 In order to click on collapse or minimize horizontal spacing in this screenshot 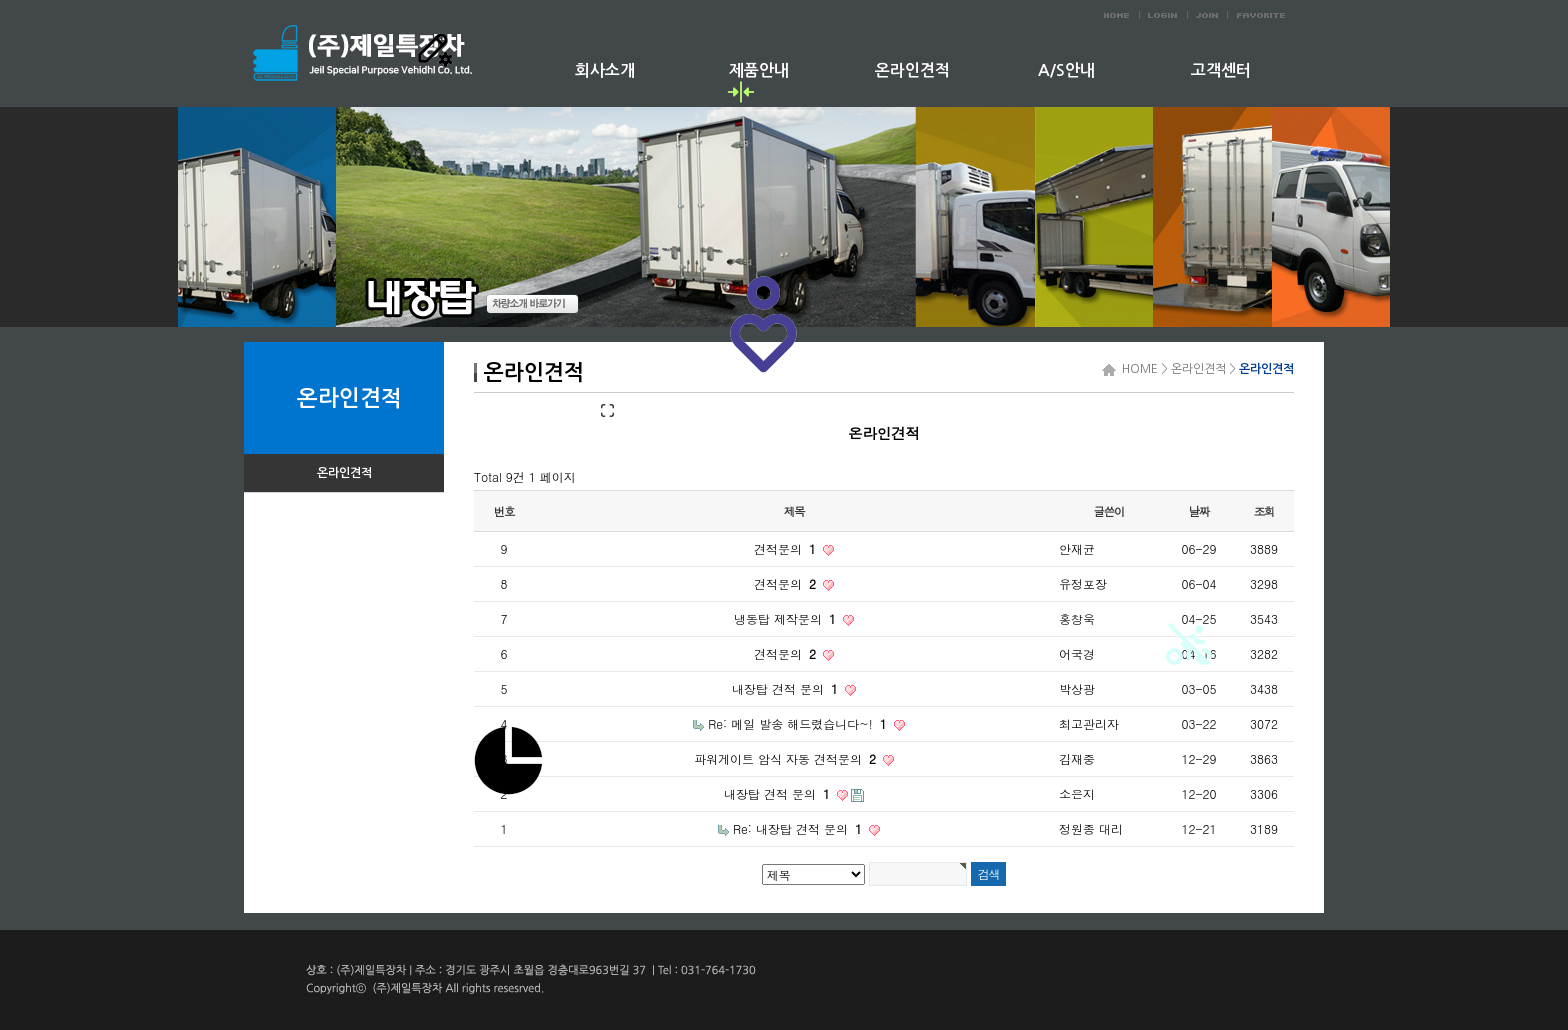, I will do `click(741, 92)`.